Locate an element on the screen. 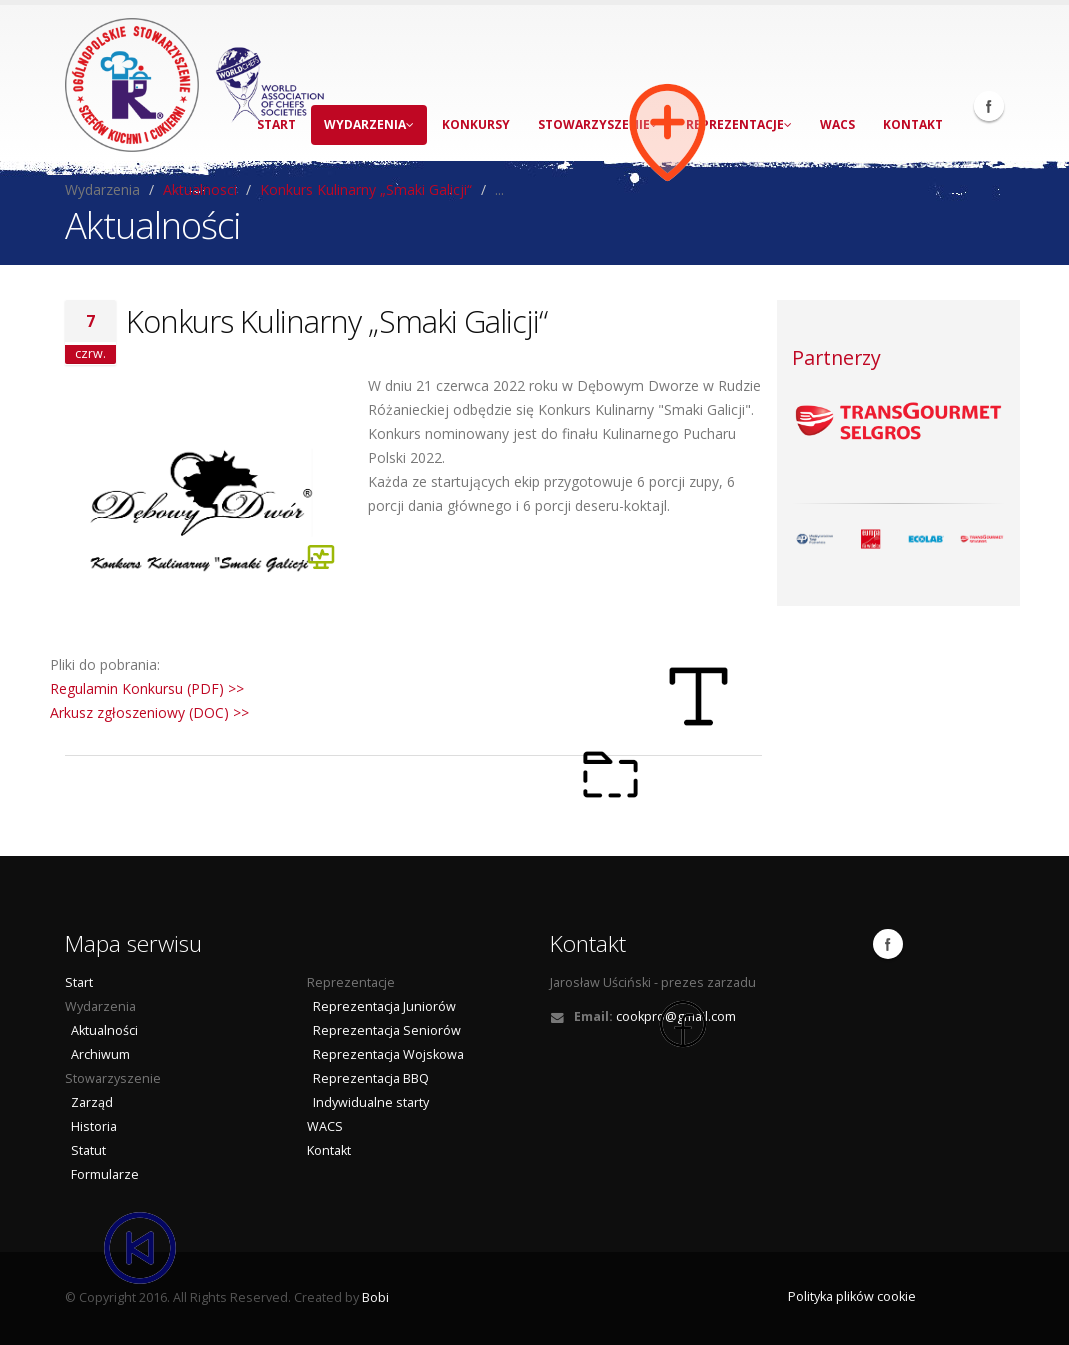  format text or access text styling options is located at coordinates (698, 696).